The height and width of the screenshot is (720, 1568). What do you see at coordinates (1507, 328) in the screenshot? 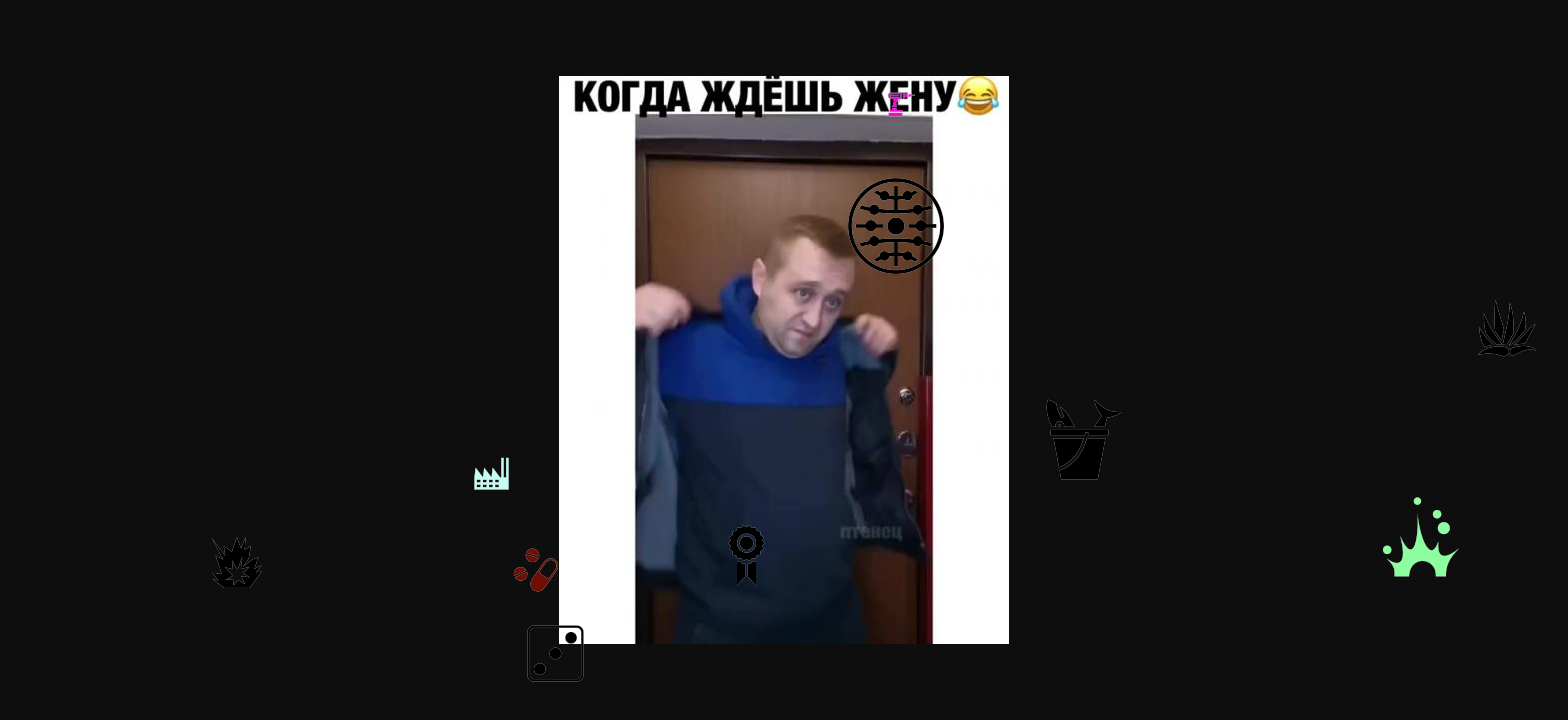
I see `agave plant icon for a gardening or farming game` at bounding box center [1507, 328].